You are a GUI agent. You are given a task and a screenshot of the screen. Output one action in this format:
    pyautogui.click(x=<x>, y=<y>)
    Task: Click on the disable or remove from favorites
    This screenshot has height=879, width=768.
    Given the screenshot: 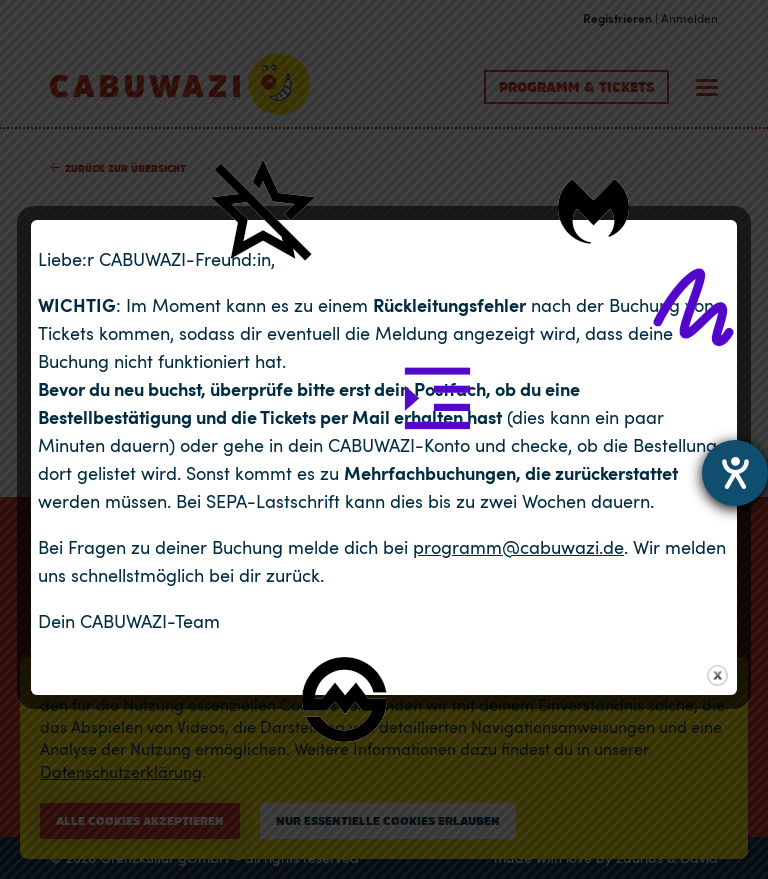 What is the action you would take?
    pyautogui.click(x=263, y=212)
    